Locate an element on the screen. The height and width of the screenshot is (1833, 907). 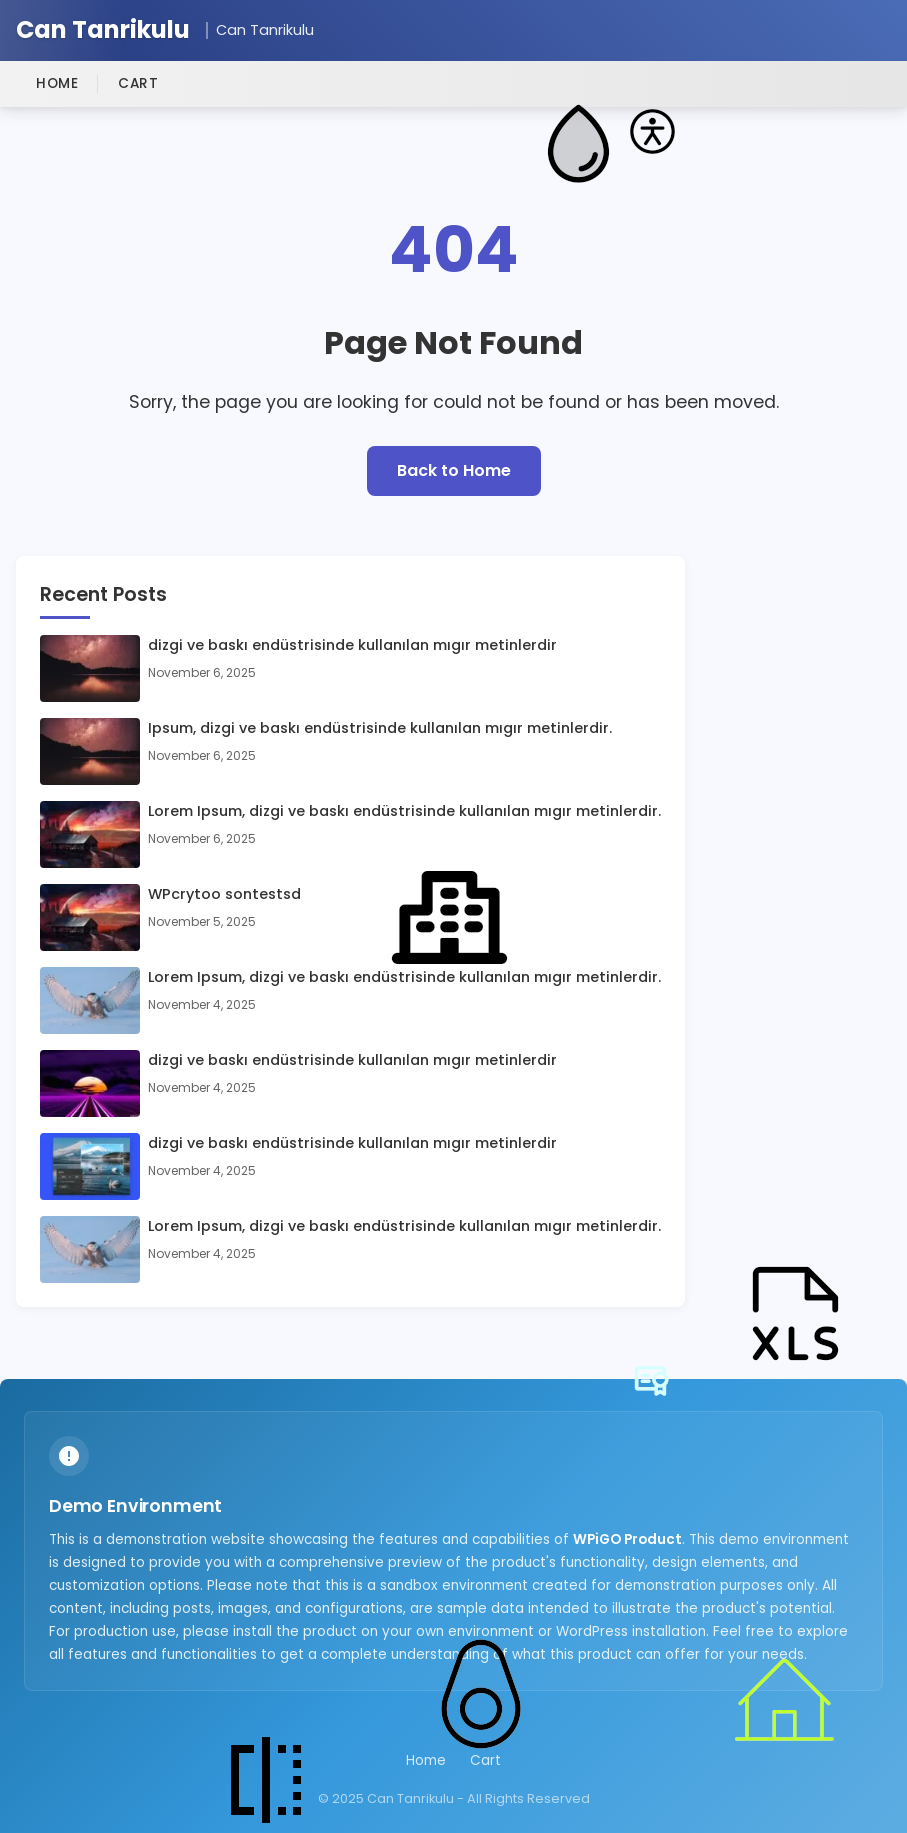
adjust humidity or water settings is located at coordinates (578, 146).